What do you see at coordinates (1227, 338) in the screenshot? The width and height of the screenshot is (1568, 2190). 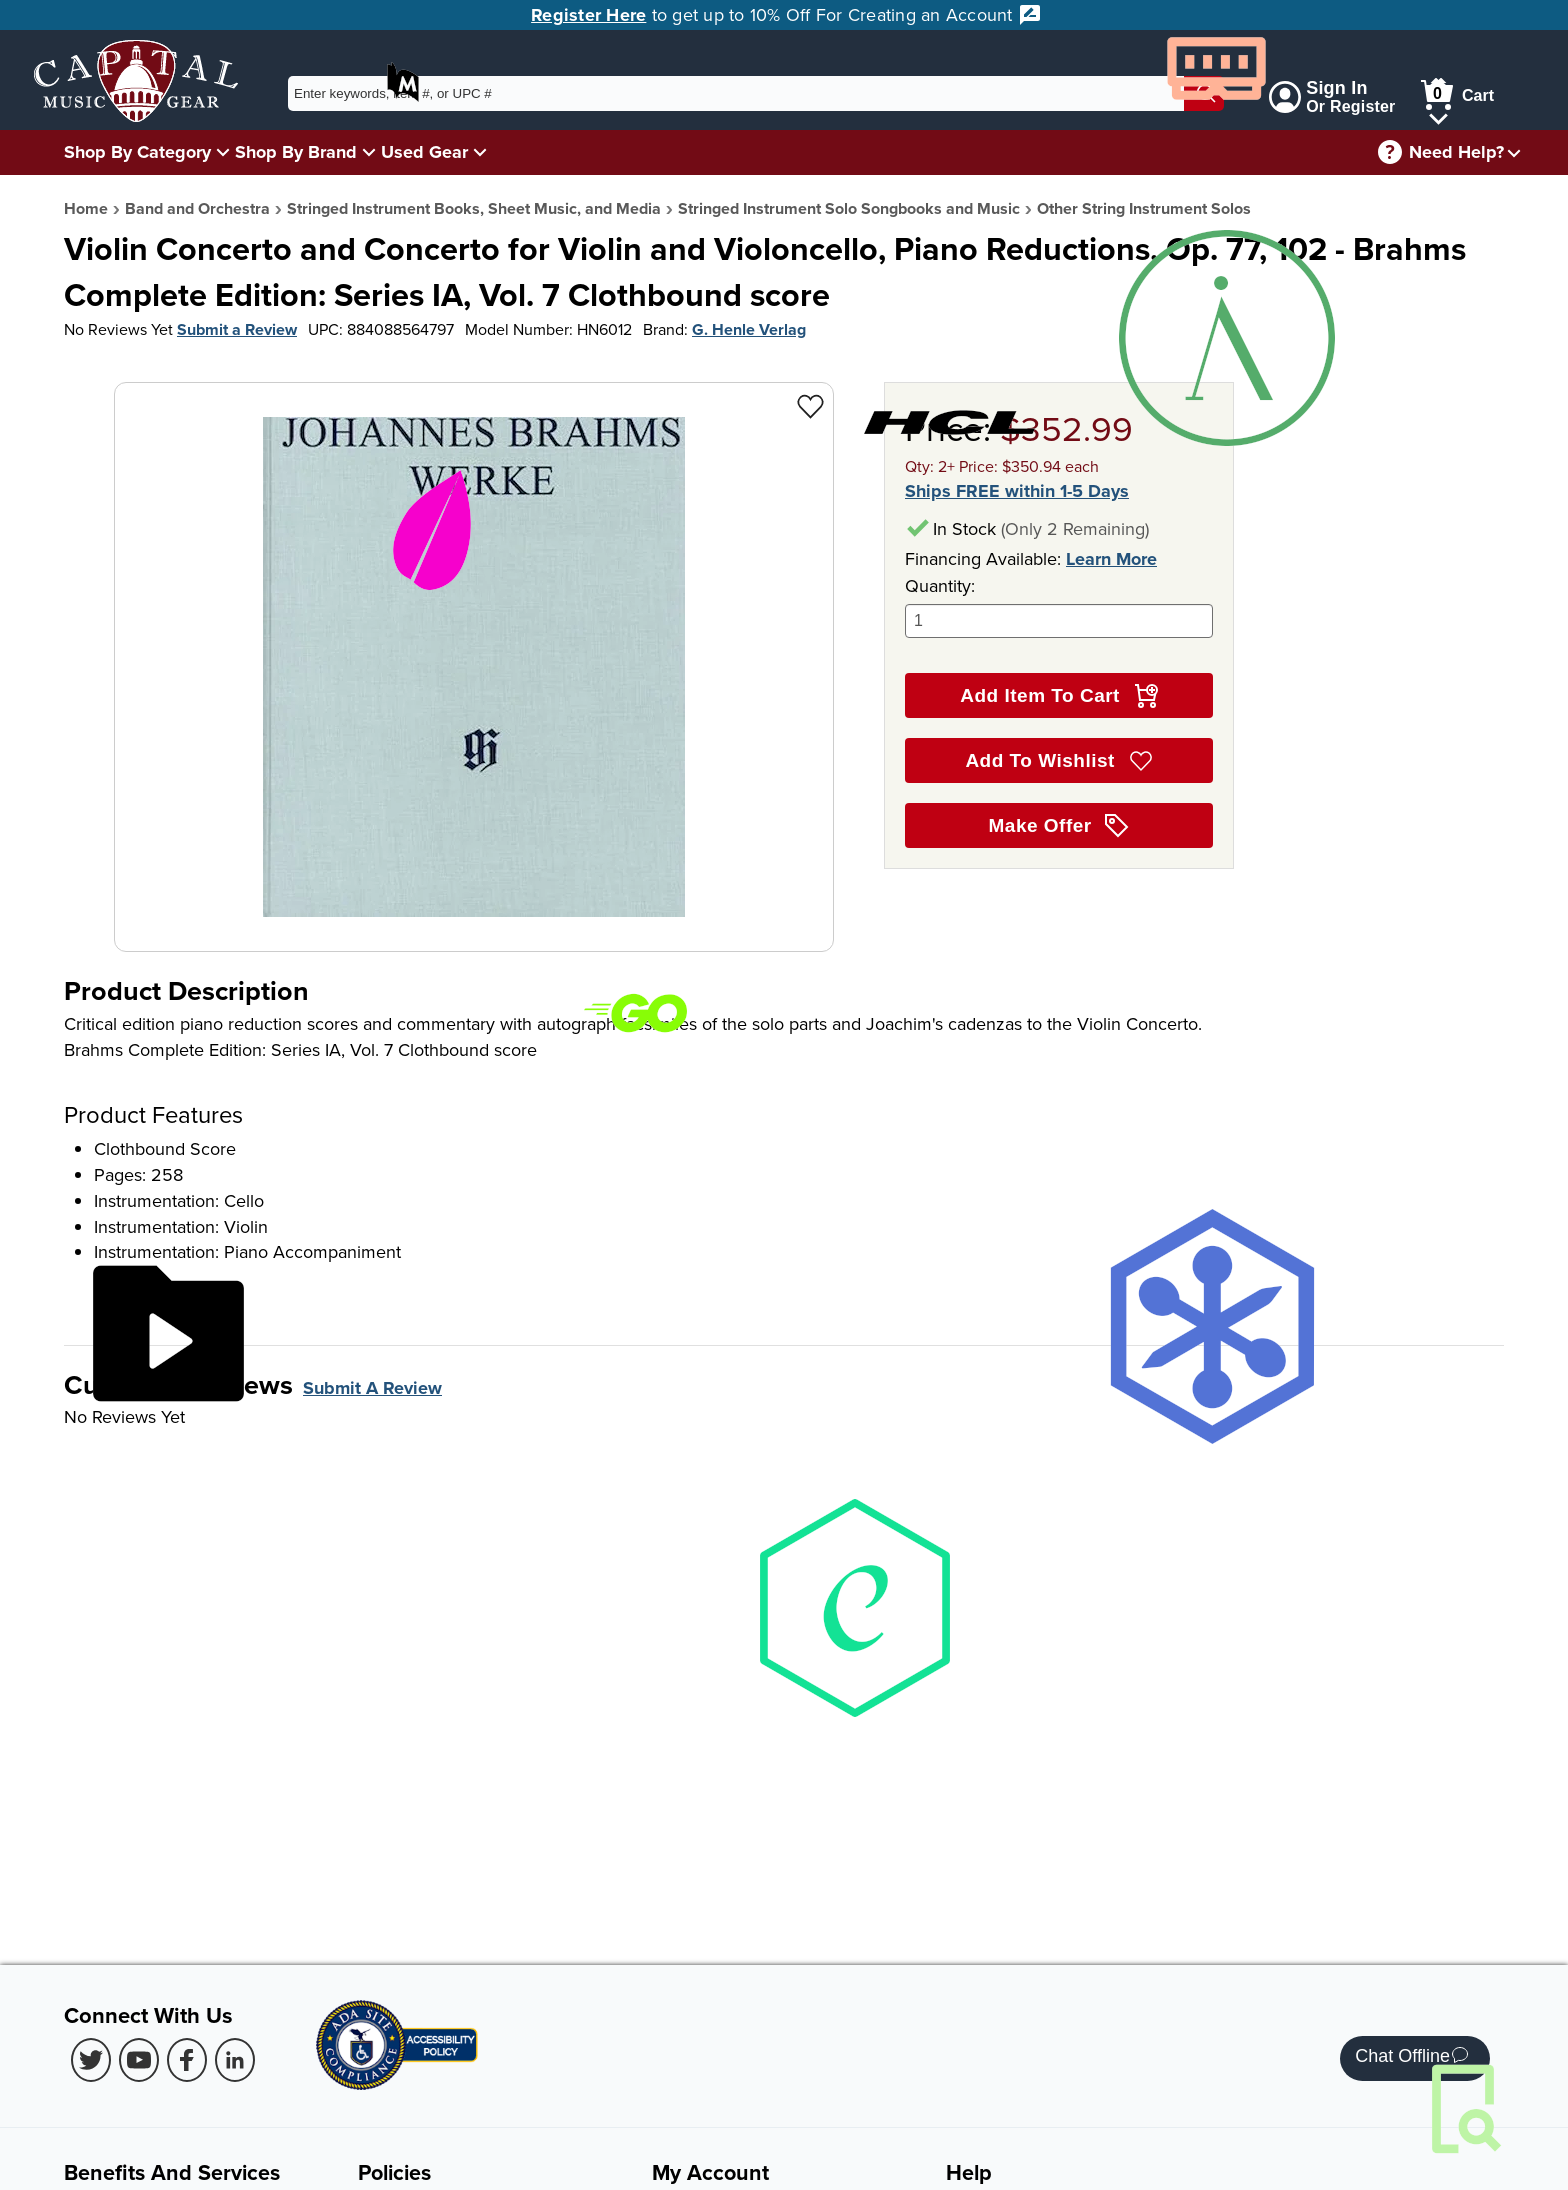 I see `open invidious, a privacy-focused youtube frontend` at bounding box center [1227, 338].